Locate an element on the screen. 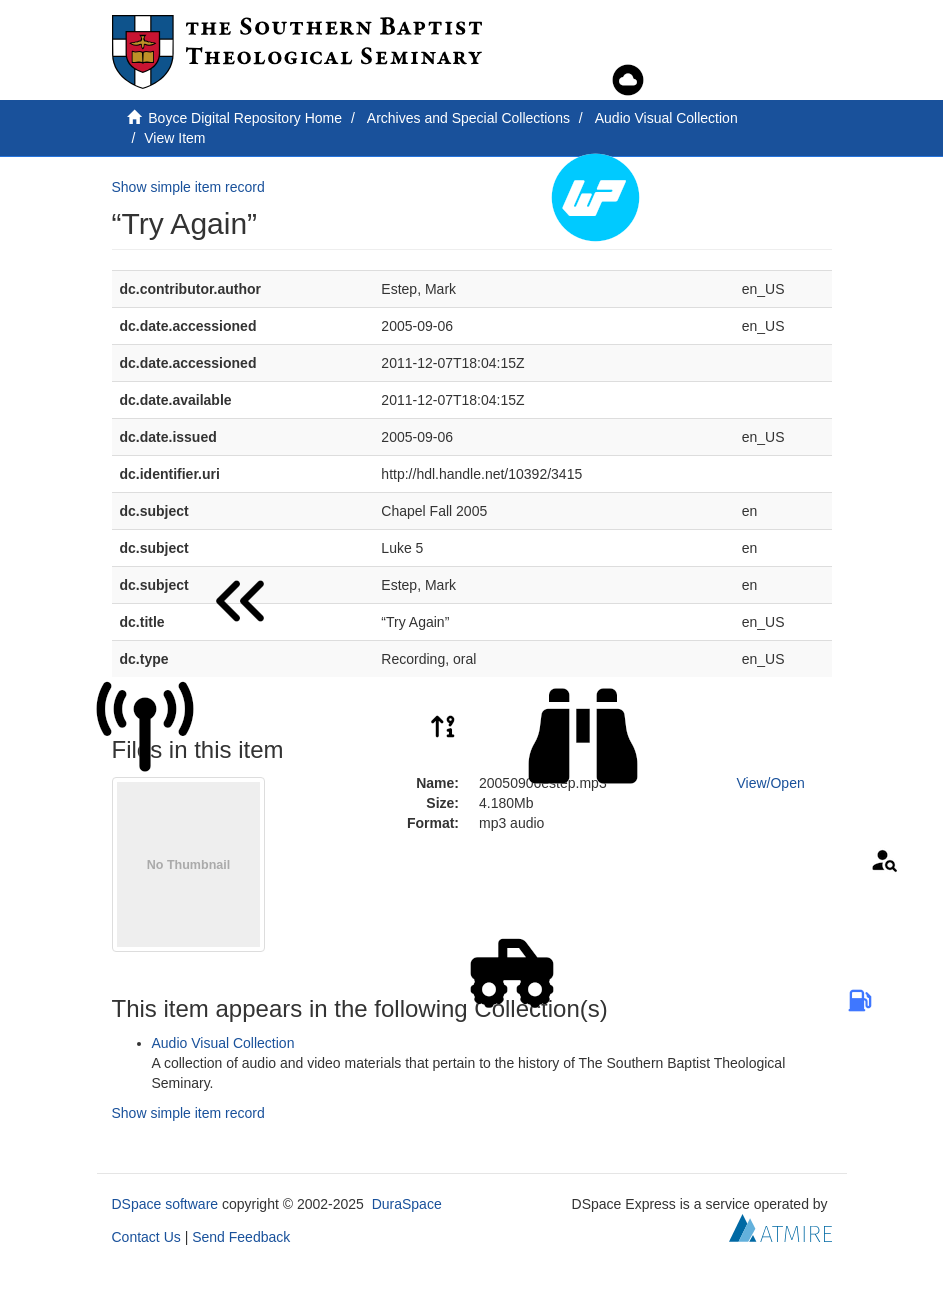 This screenshot has height=1310, width=943. broadcast or transmit a signal is located at coordinates (145, 726).